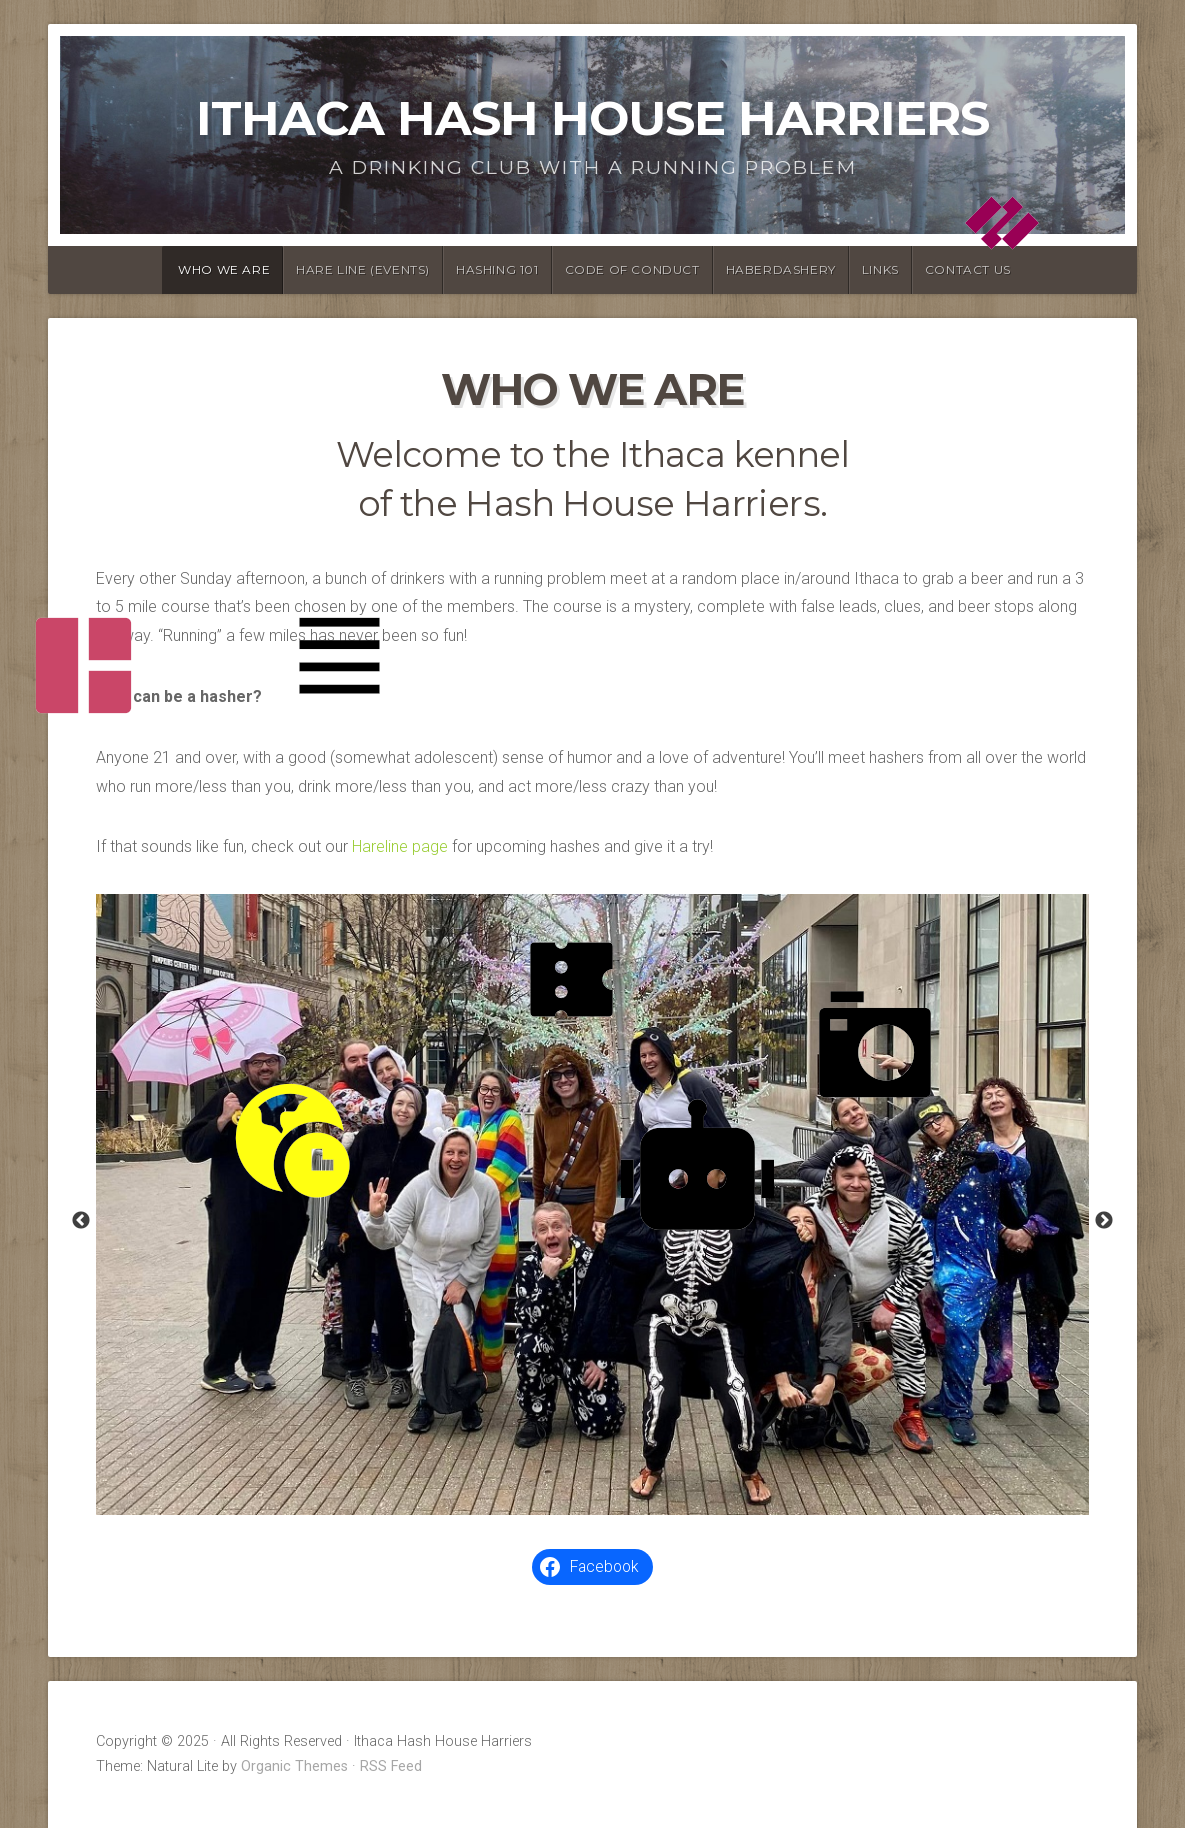  Describe the element at coordinates (697, 1172) in the screenshot. I see `access AI assistant or chatbot features` at that location.